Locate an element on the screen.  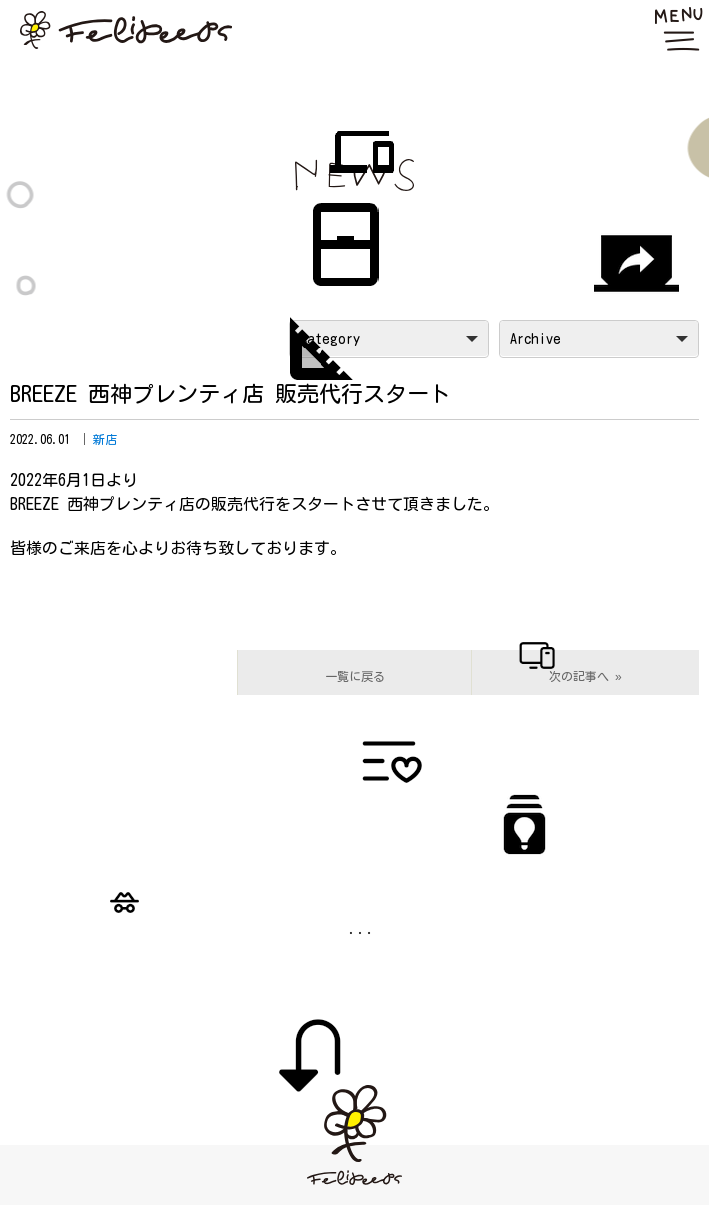
access more options or actions is located at coordinates (360, 933).